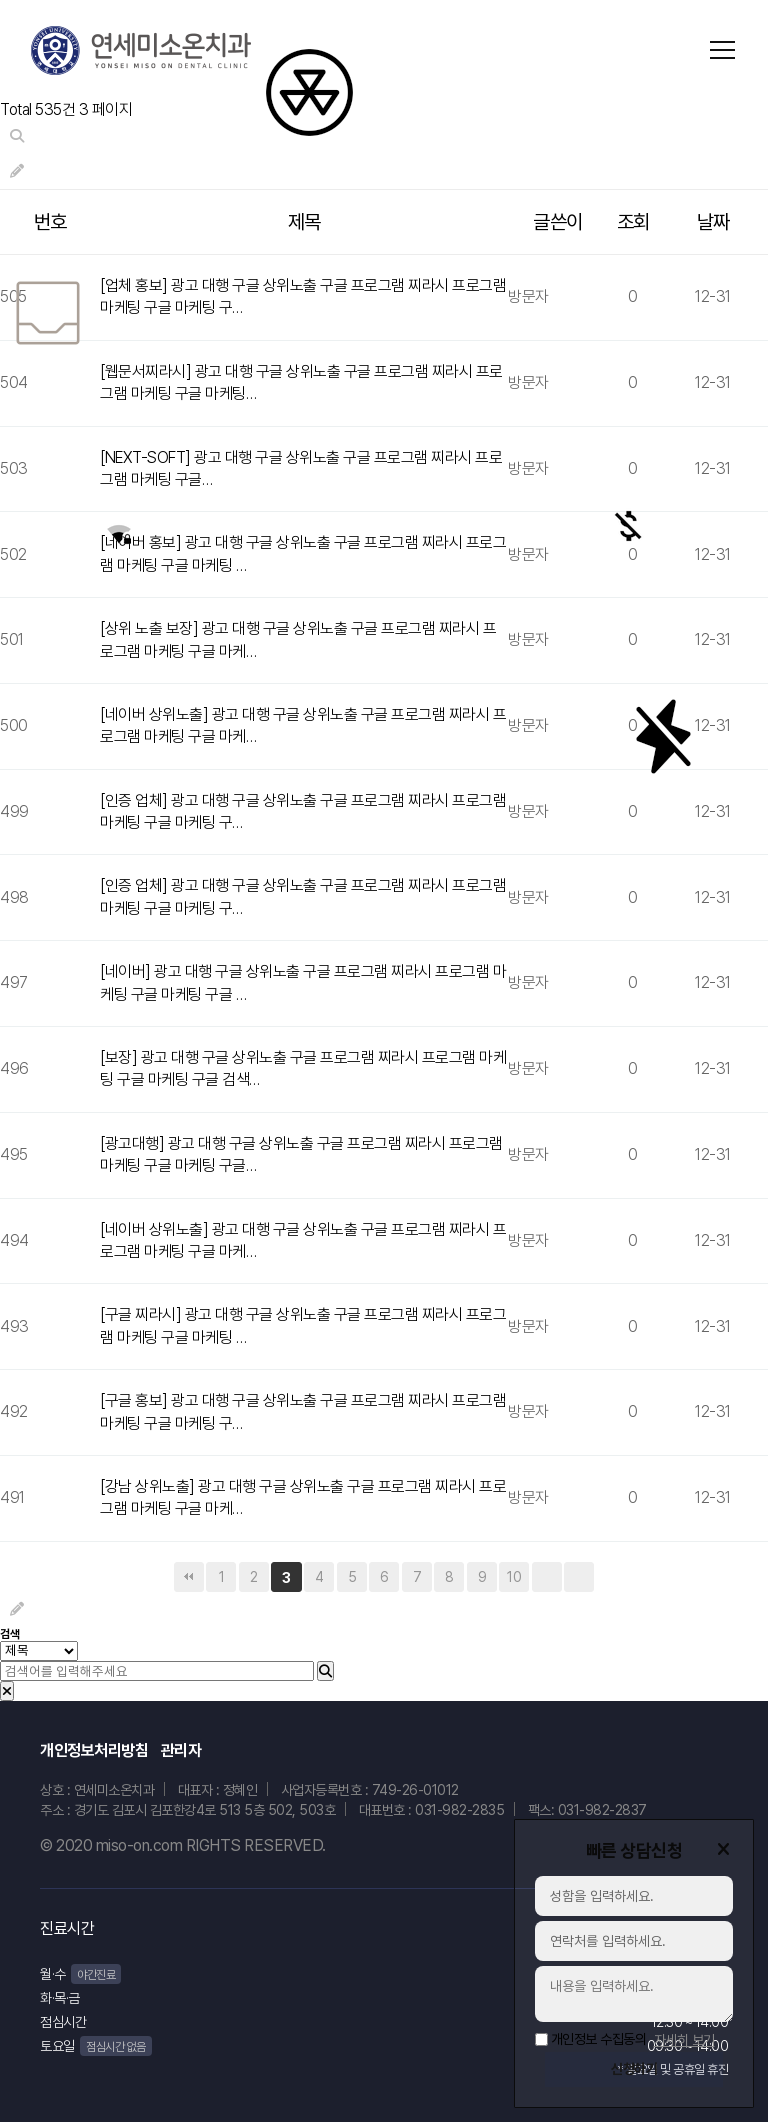 The width and height of the screenshot is (768, 2122). I want to click on disable flash or quick actions, so click(663, 736).